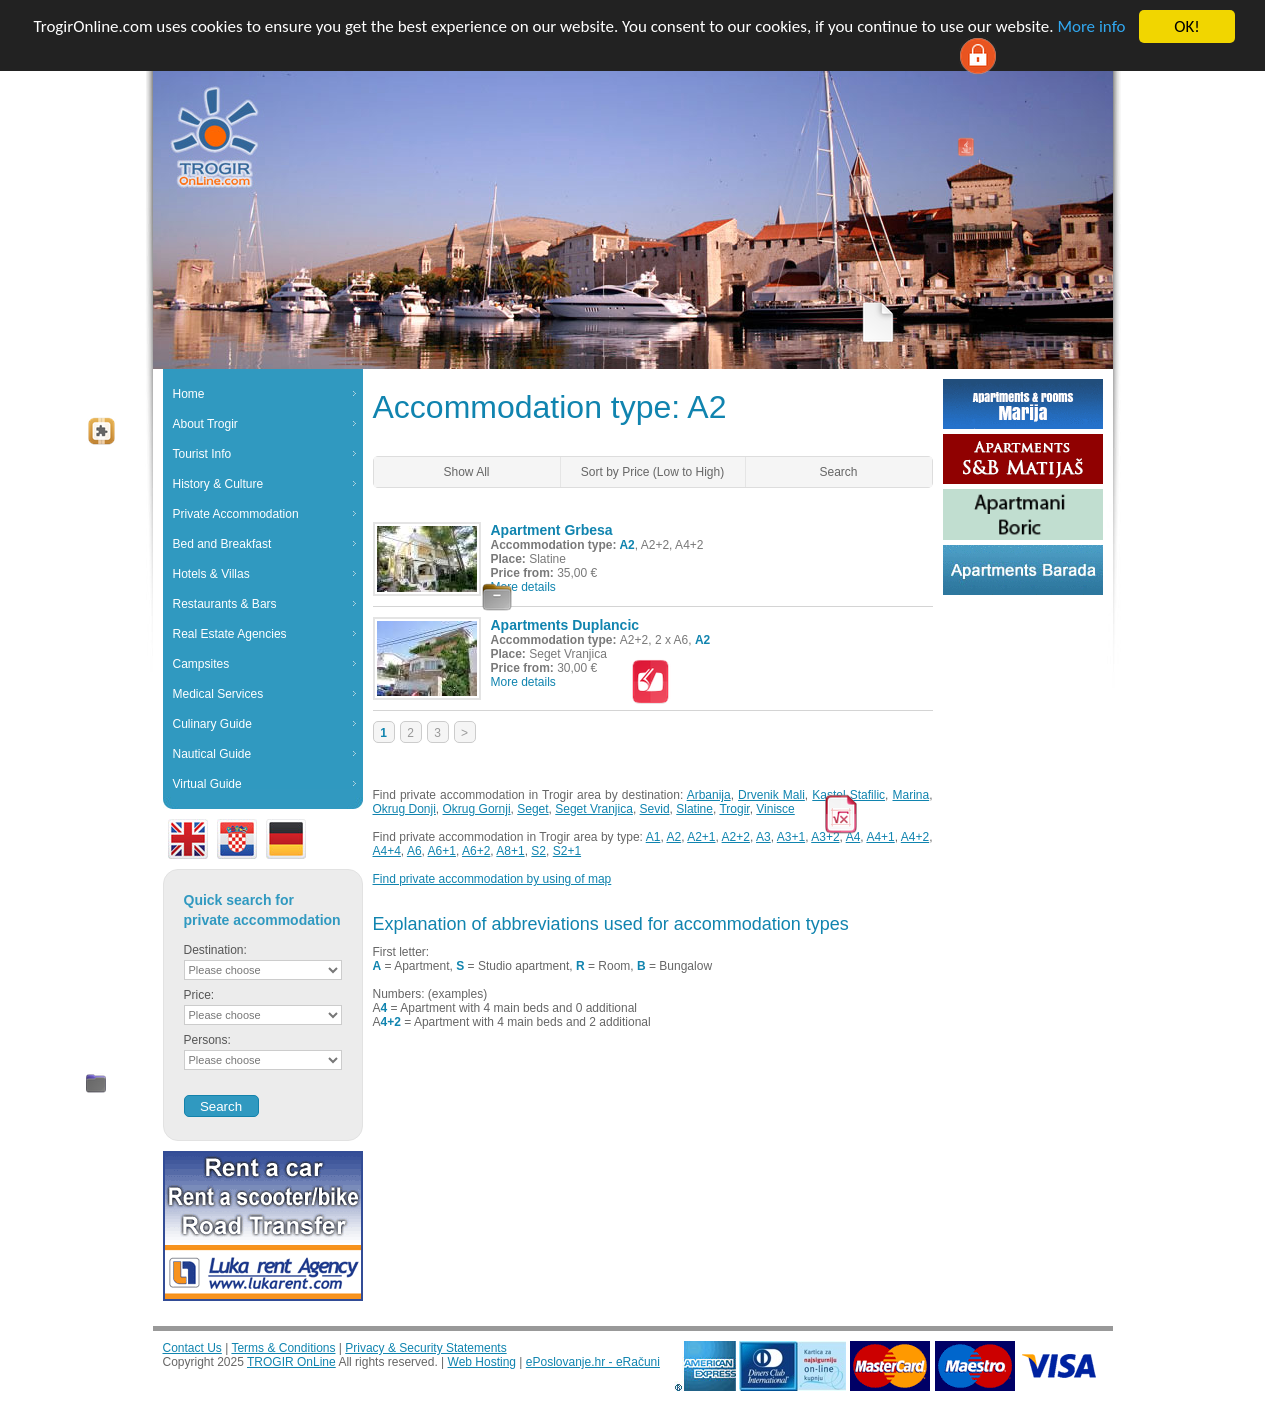 This screenshot has height=1413, width=1265. What do you see at coordinates (497, 597) in the screenshot?
I see `open the file manager application` at bounding box center [497, 597].